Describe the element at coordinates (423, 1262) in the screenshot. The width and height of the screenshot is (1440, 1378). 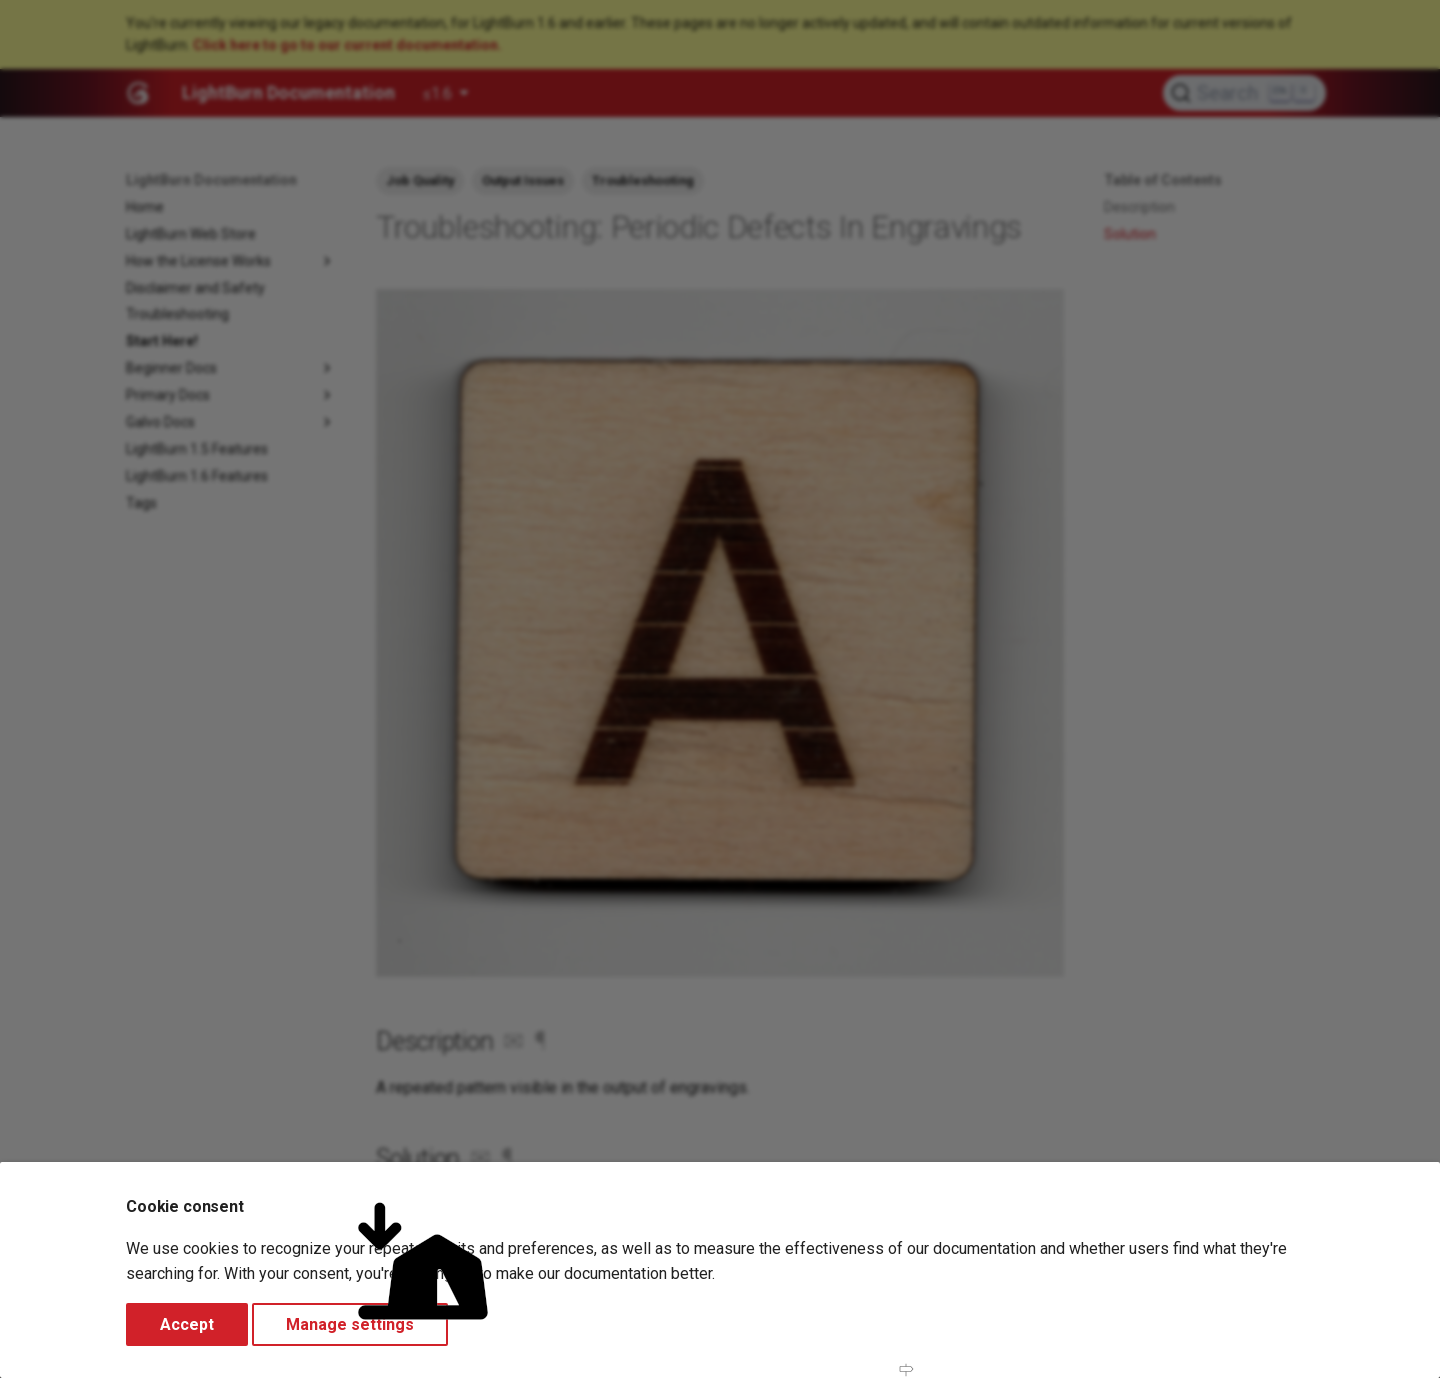
I see `download campsite or camping information` at that location.